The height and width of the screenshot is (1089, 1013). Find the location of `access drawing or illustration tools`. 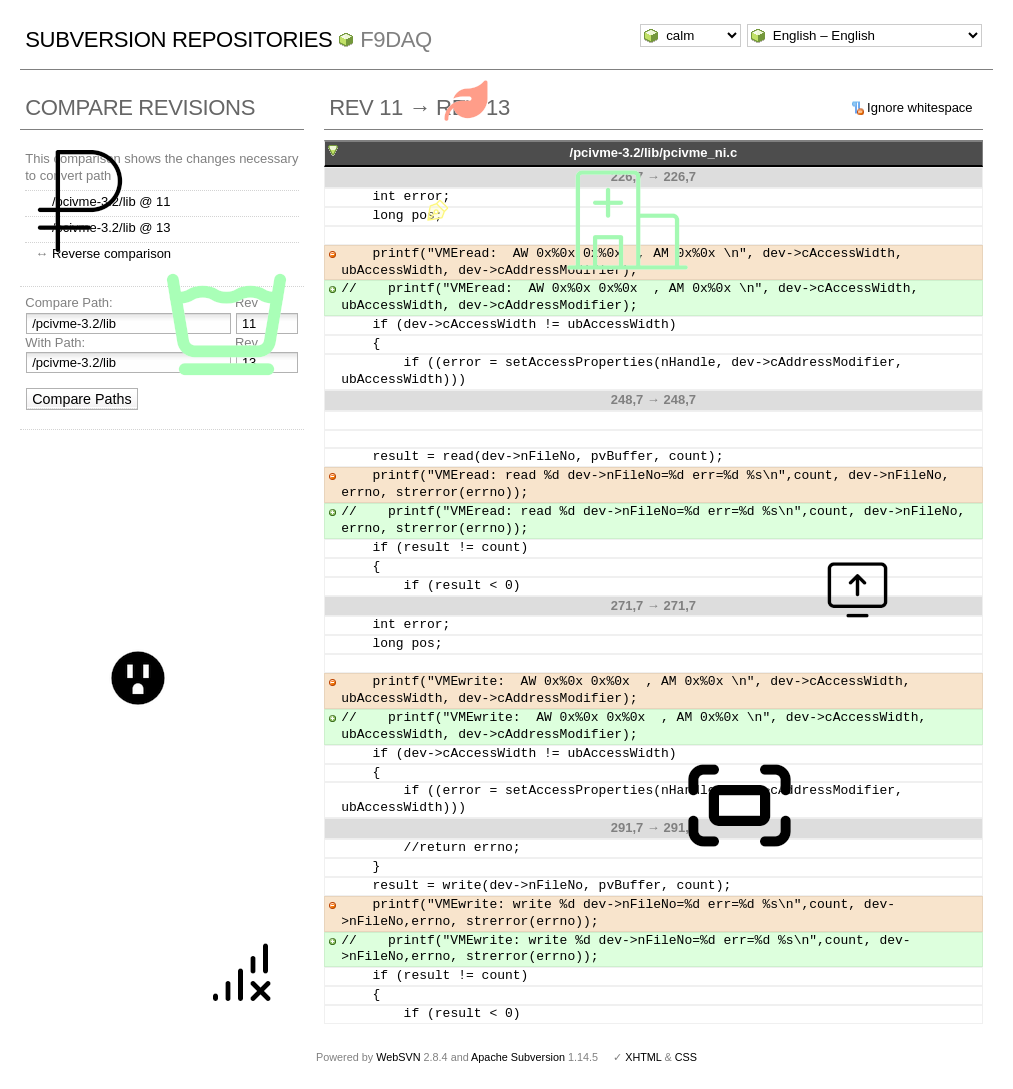

access drawing or illustration tools is located at coordinates (436, 211).